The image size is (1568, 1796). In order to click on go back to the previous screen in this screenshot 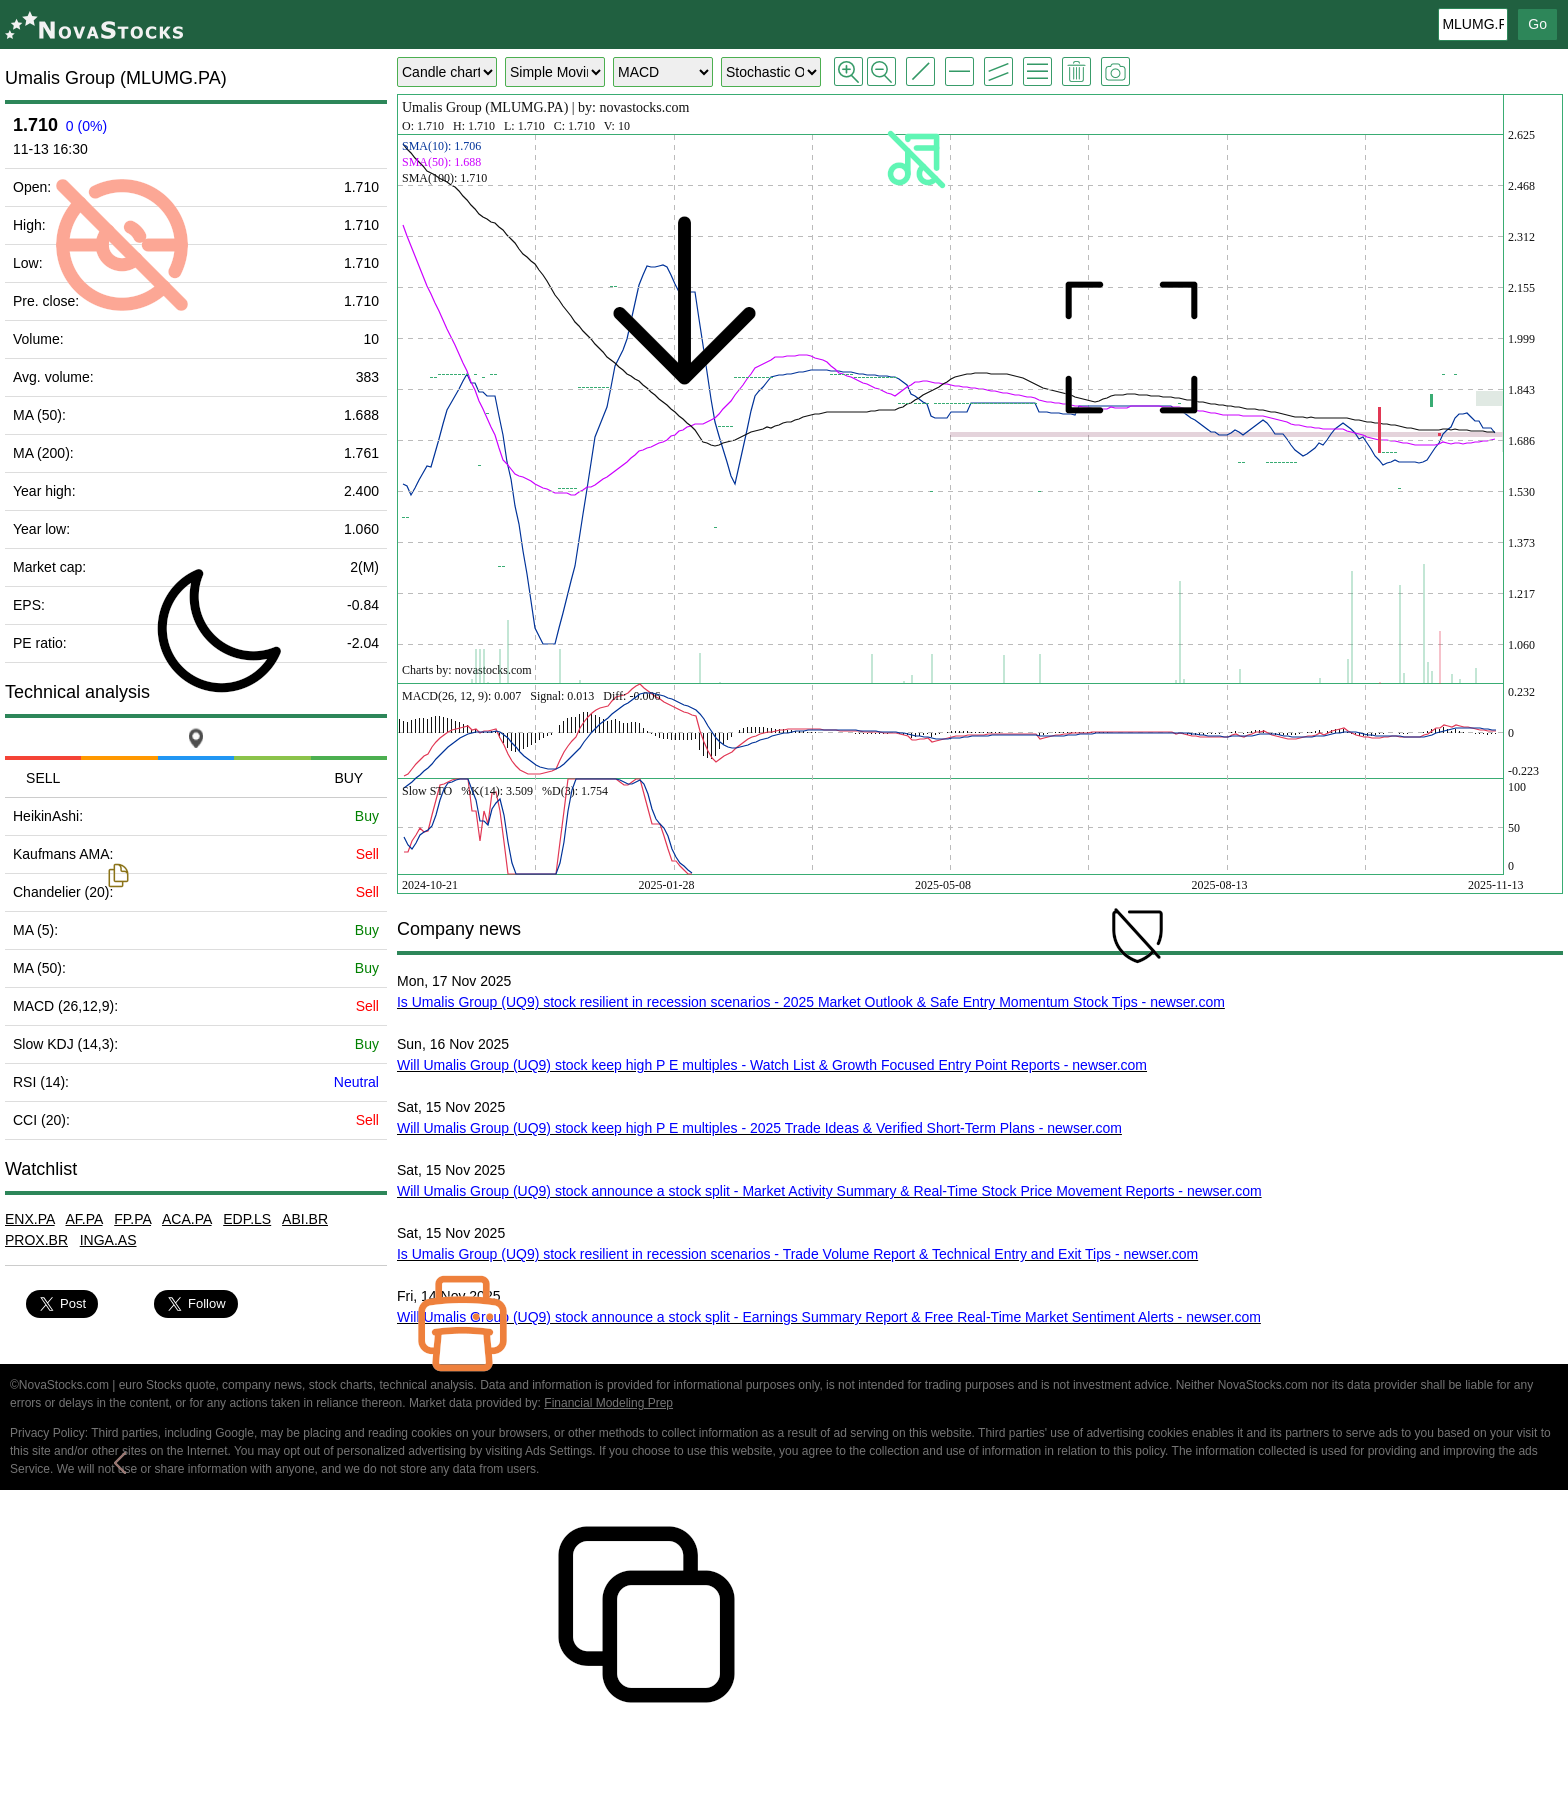, I will do `click(120, 1463)`.